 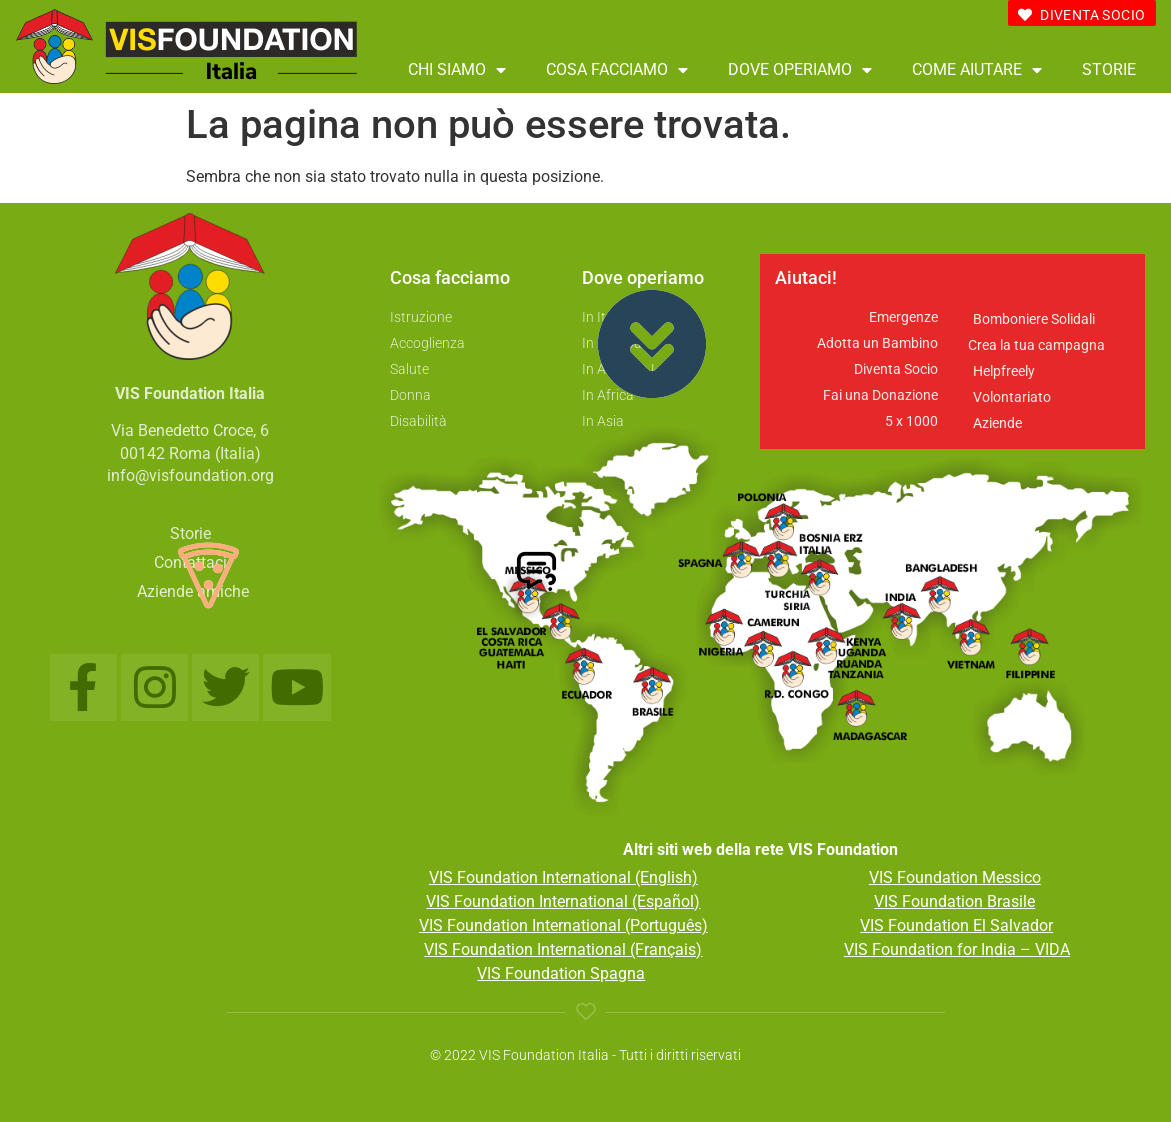 What do you see at coordinates (536, 569) in the screenshot?
I see `access help or FAQ chat` at bounding box center [536, 569].